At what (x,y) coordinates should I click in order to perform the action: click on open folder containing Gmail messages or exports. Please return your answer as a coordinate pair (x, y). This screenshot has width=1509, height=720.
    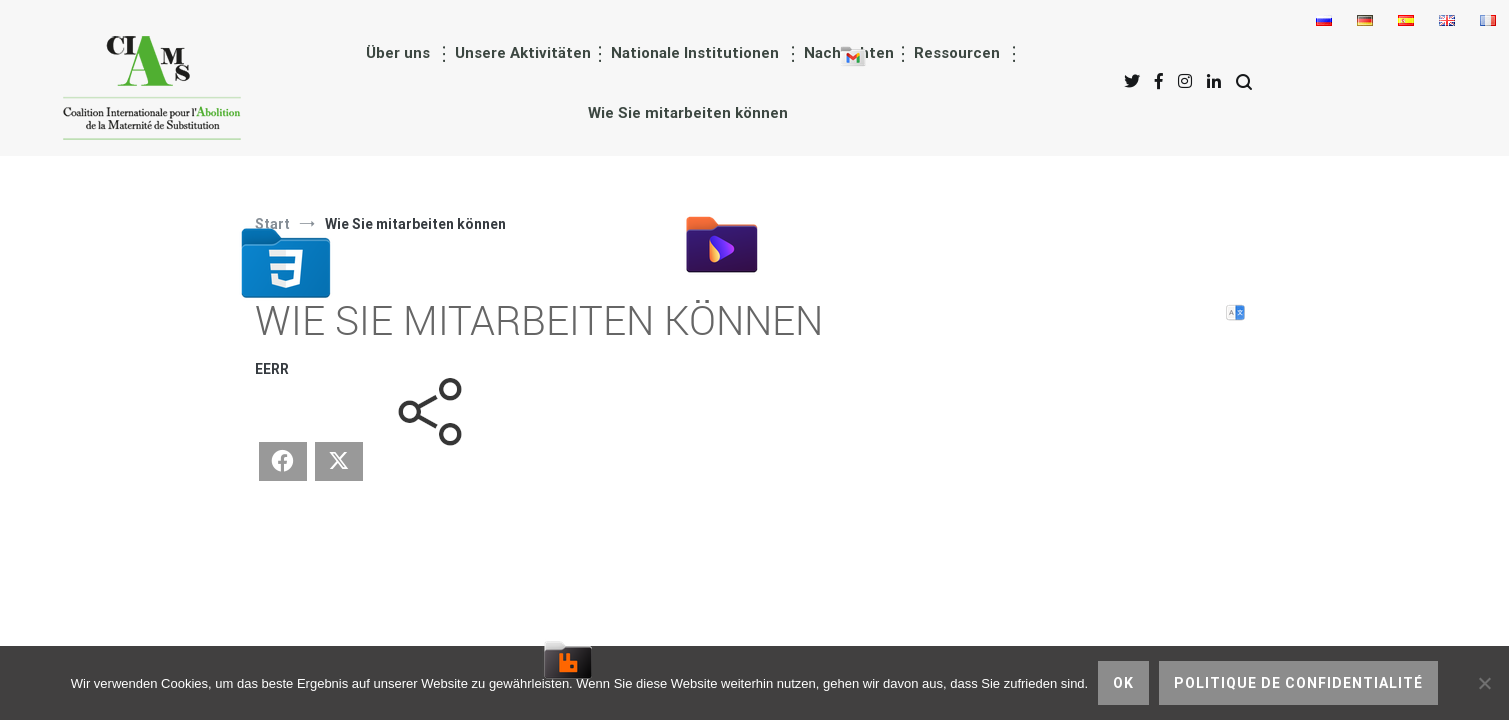
    Looking at the image, I should click on (853, 57).